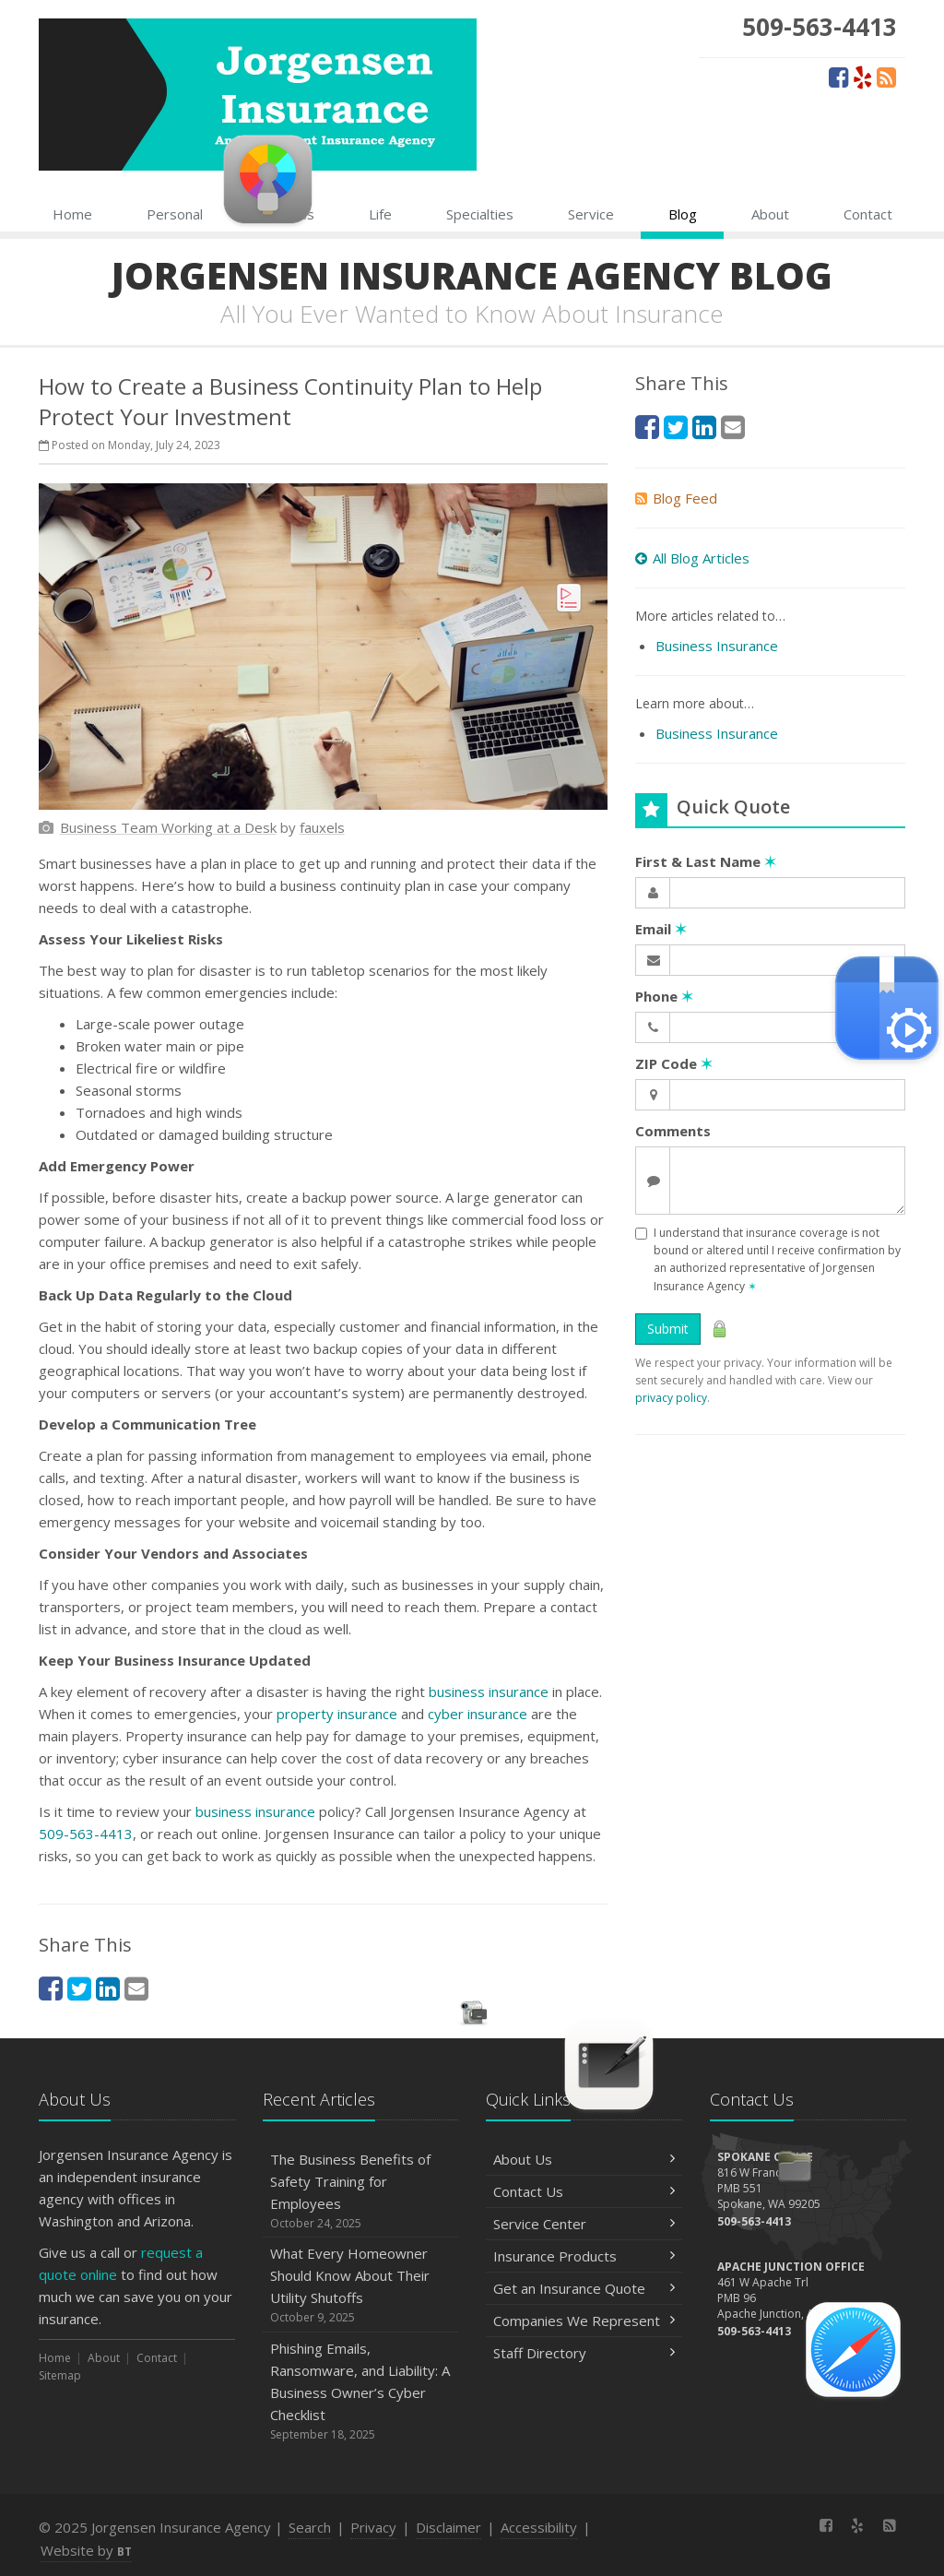 This screenshot has width=944, height=2576. I want to click on an mp3 playlist file, so click(569, 598).